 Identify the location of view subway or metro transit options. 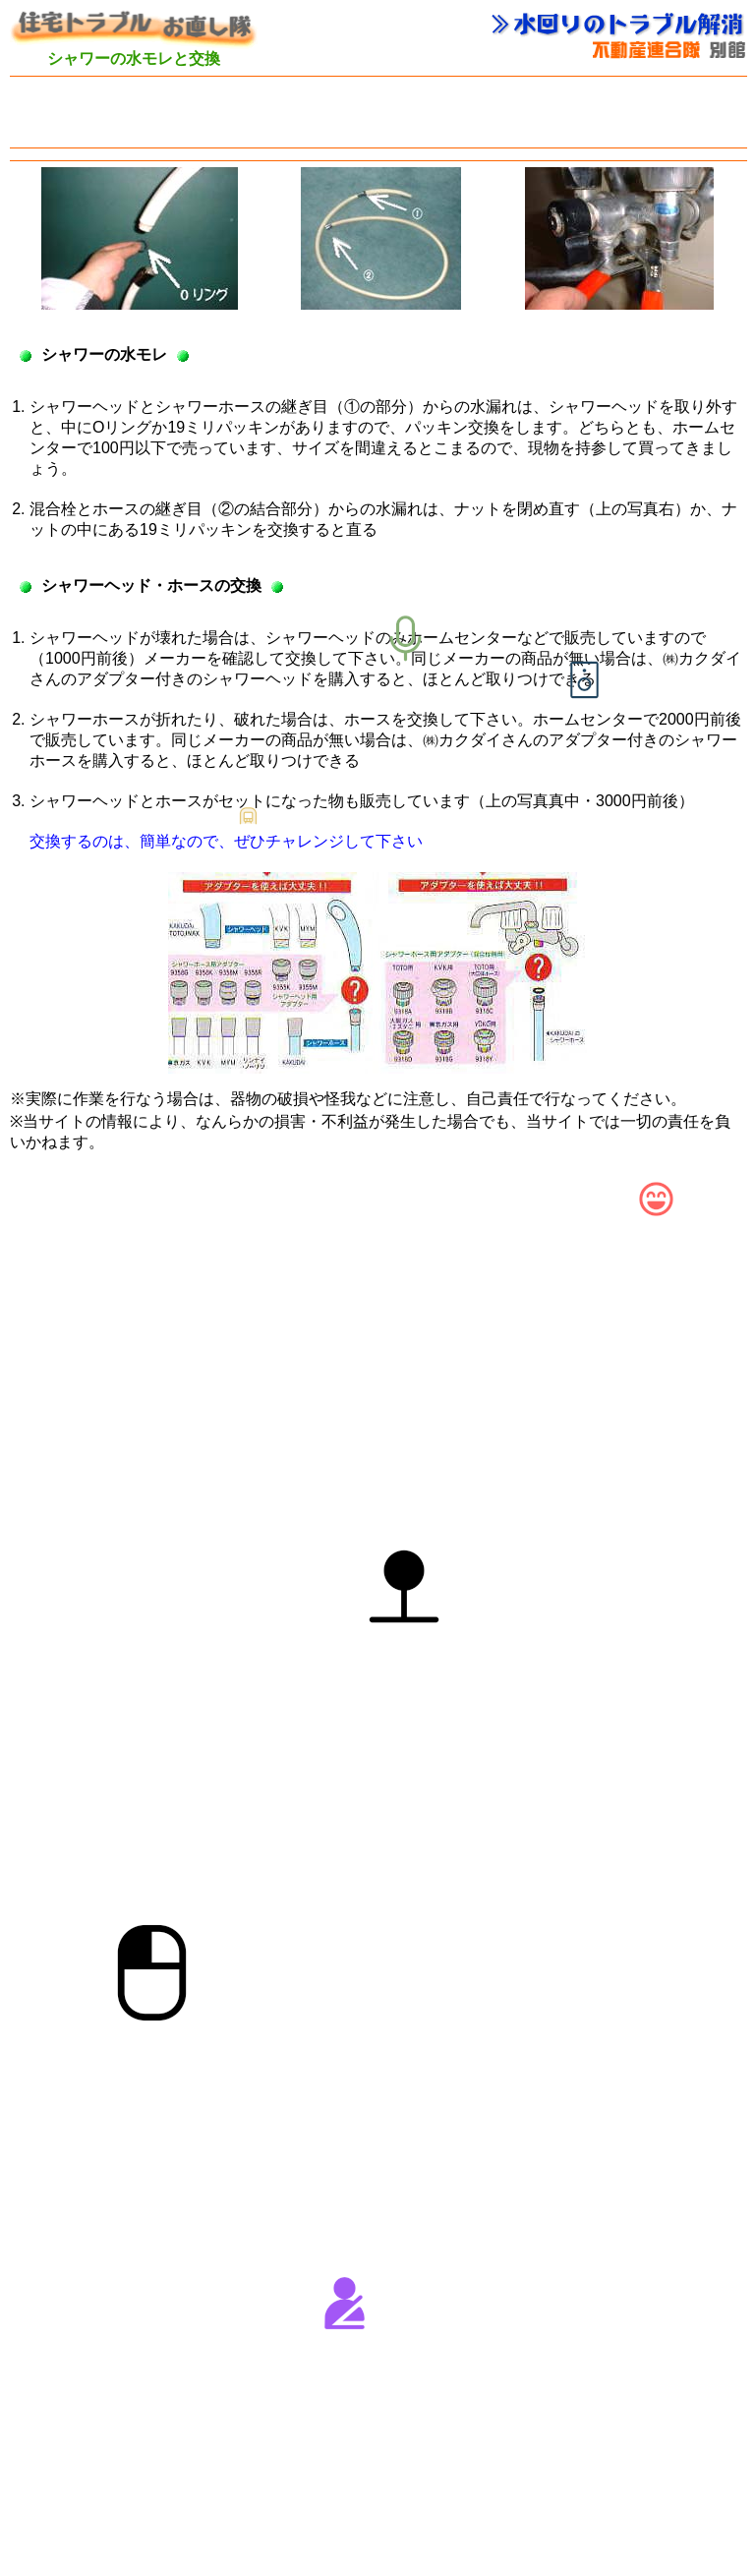
(248, 816).